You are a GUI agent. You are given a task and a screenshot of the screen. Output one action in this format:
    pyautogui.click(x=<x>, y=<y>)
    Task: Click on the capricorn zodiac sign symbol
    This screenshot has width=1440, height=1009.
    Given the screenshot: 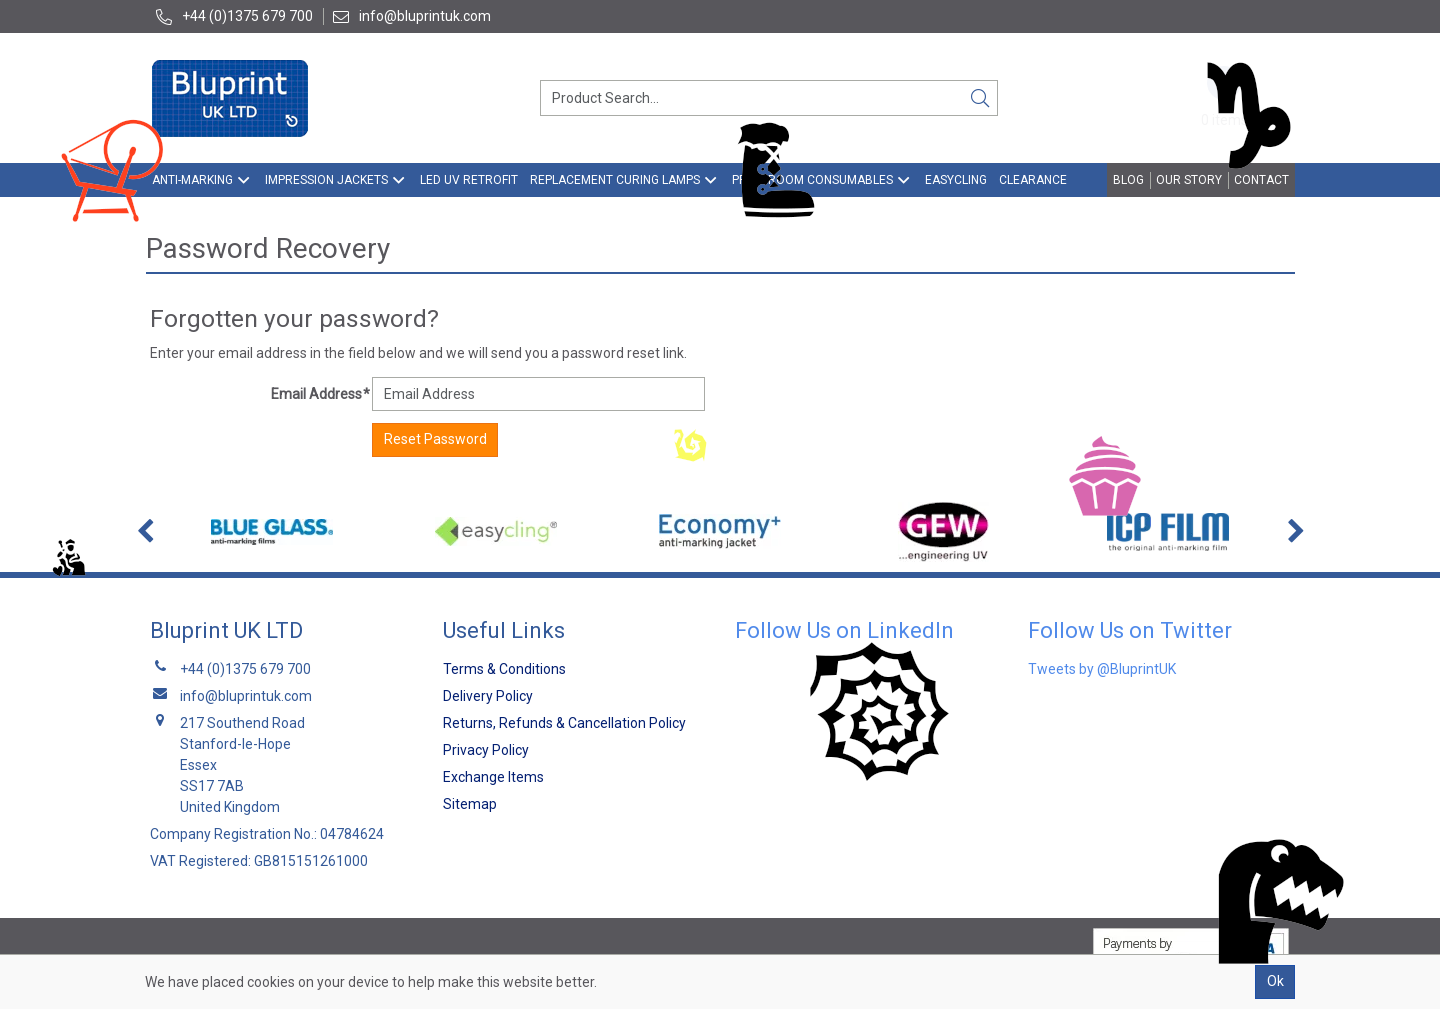 What is the action you would take?
    pyautogui.click(x=1247, y=116)
    